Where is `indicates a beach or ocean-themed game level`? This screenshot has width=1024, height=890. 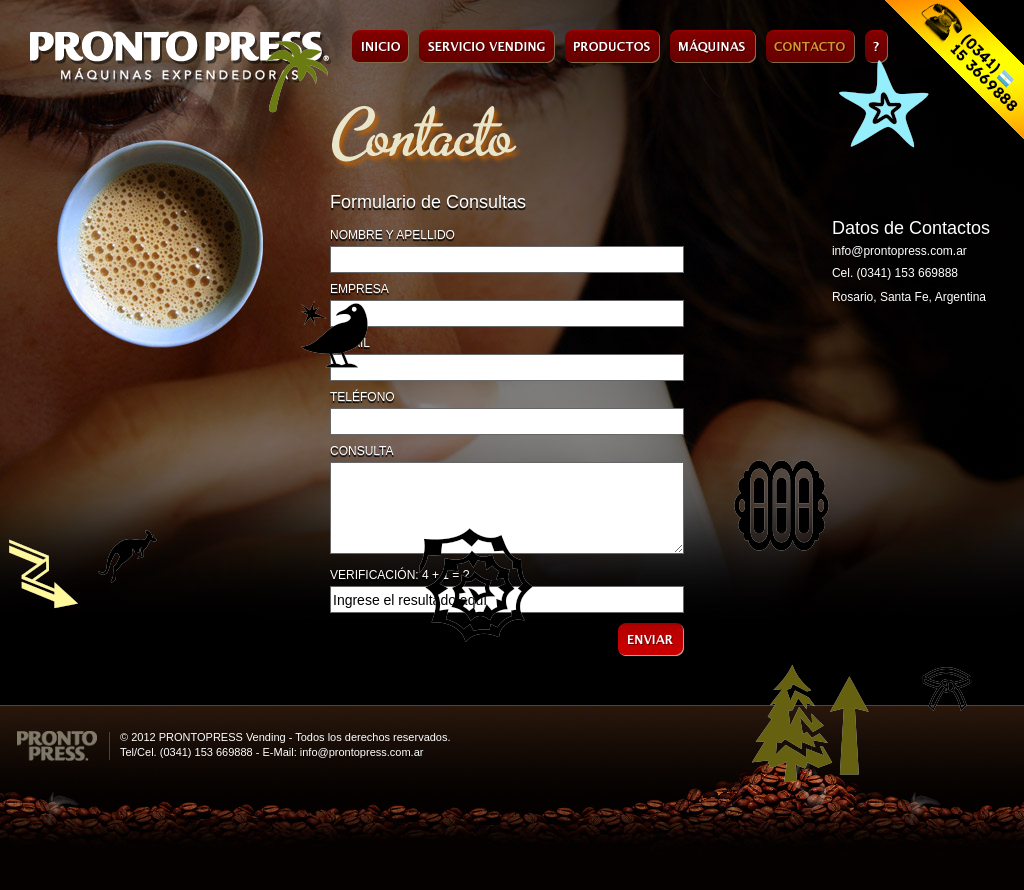
indicates a beach or ocean-themed game level is located at coordinates (883, 103).